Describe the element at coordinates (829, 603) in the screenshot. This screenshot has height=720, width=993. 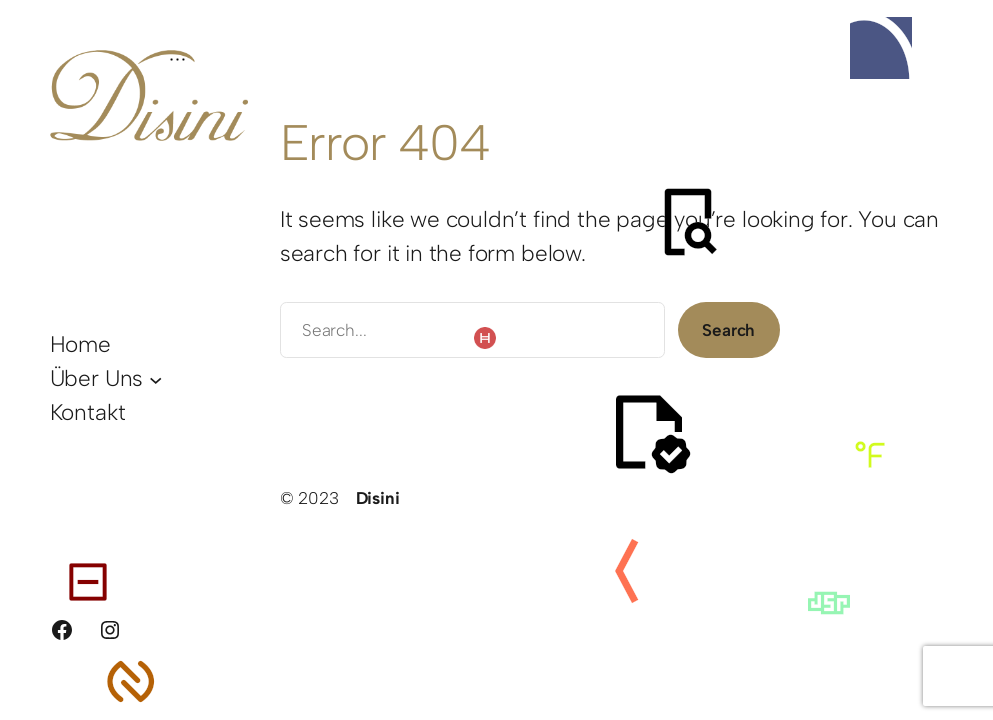
I see `jsr (javascript registry) logo` at that location.